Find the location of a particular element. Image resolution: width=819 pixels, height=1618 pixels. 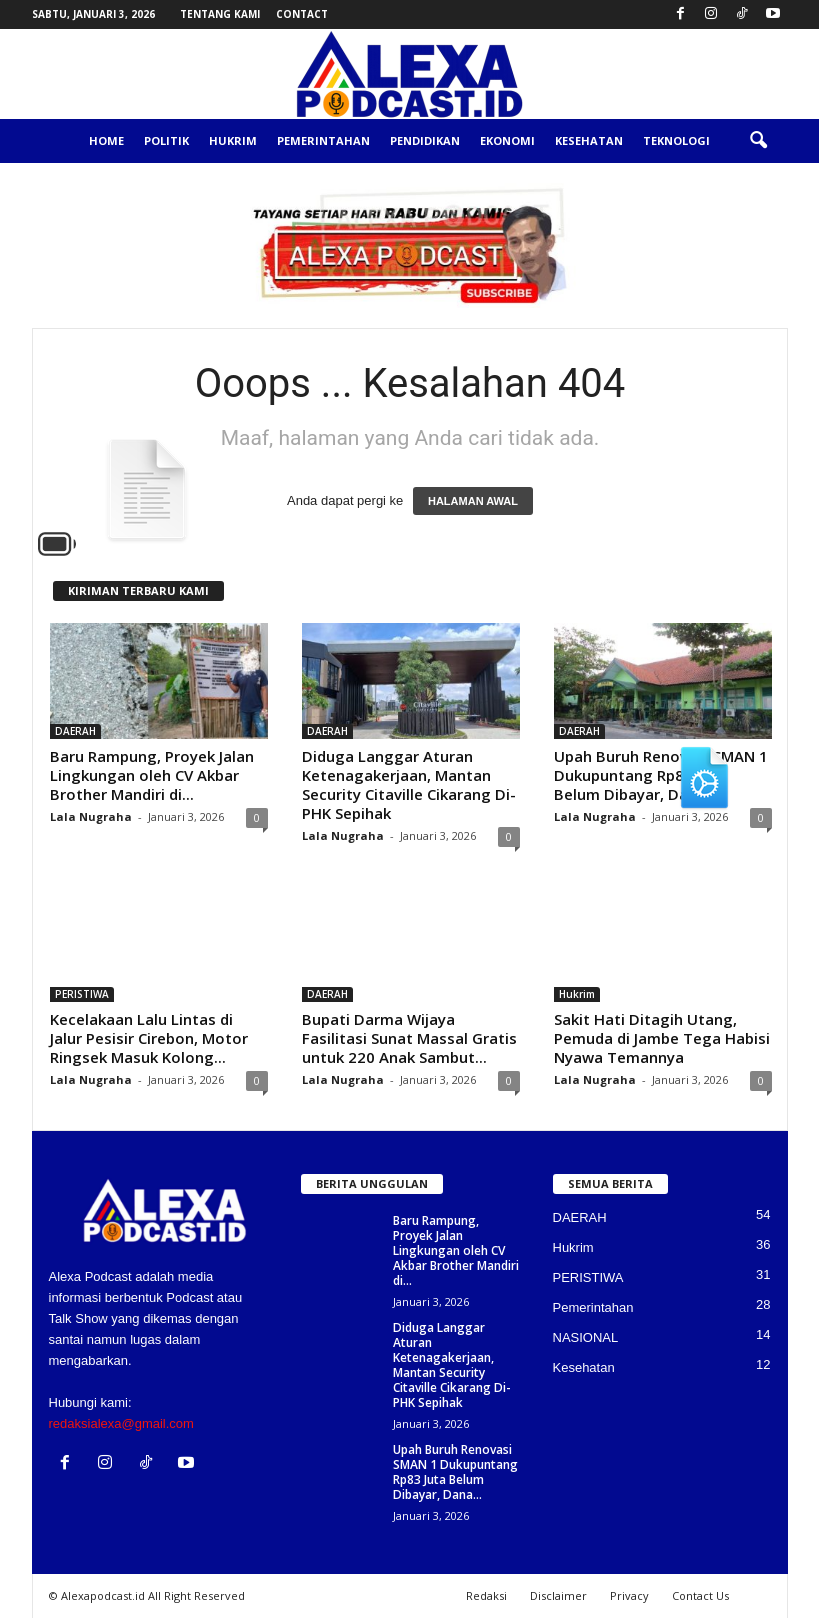

an AppImage application package file is located at coordinates (704, 777).